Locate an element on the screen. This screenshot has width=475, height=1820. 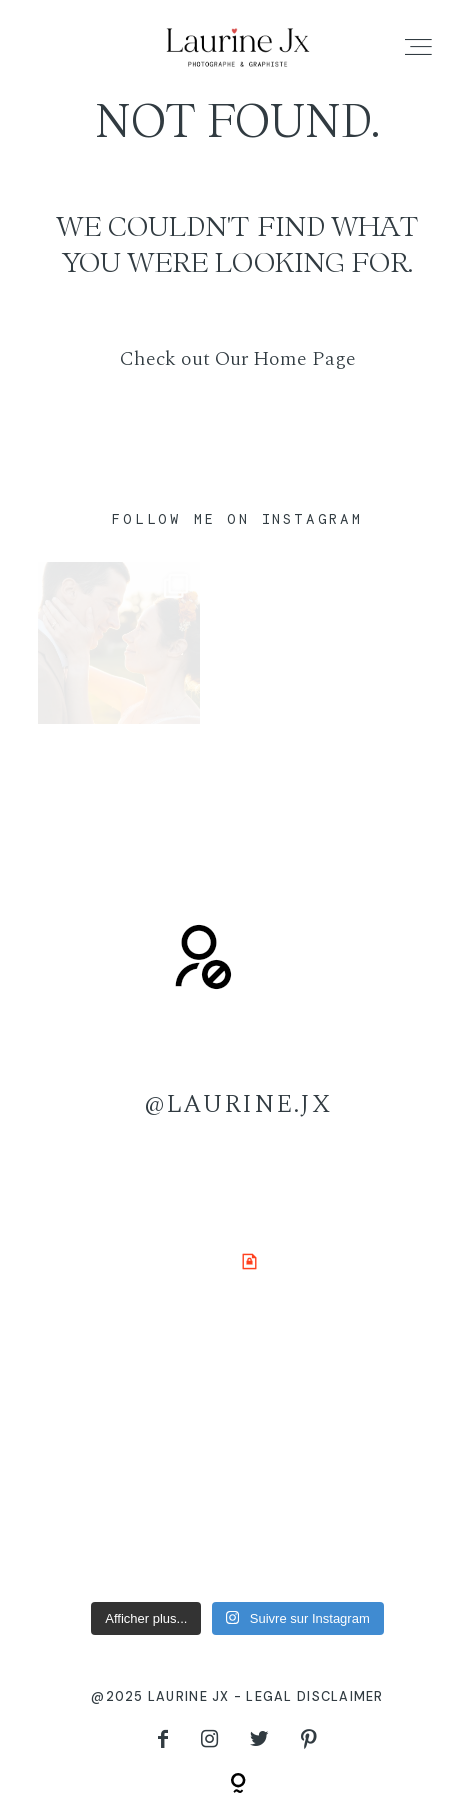
block or ban a user is located at coordinates (199, 957).